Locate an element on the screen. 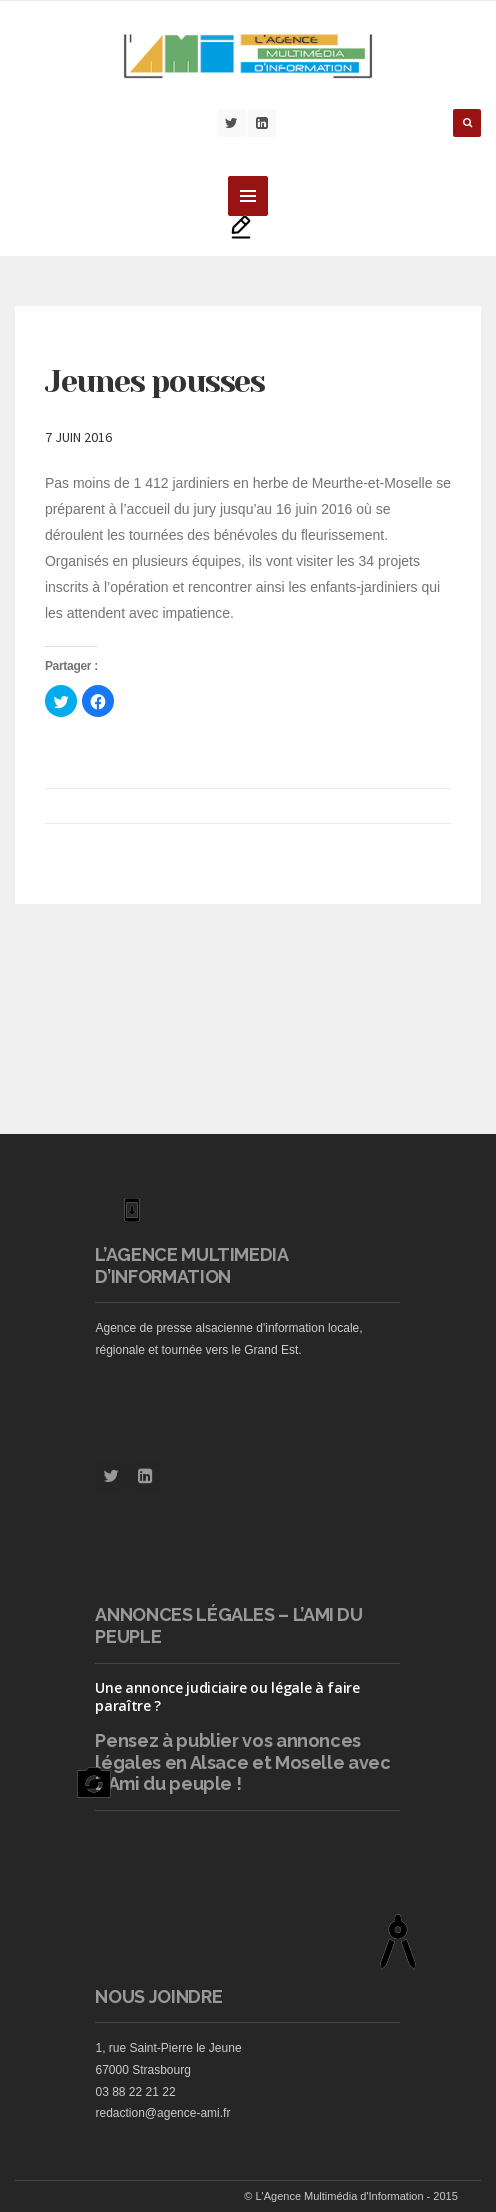 This screenshot has width=496, height=2212. access architecture or design tools is located at coordinates (398, 1942).